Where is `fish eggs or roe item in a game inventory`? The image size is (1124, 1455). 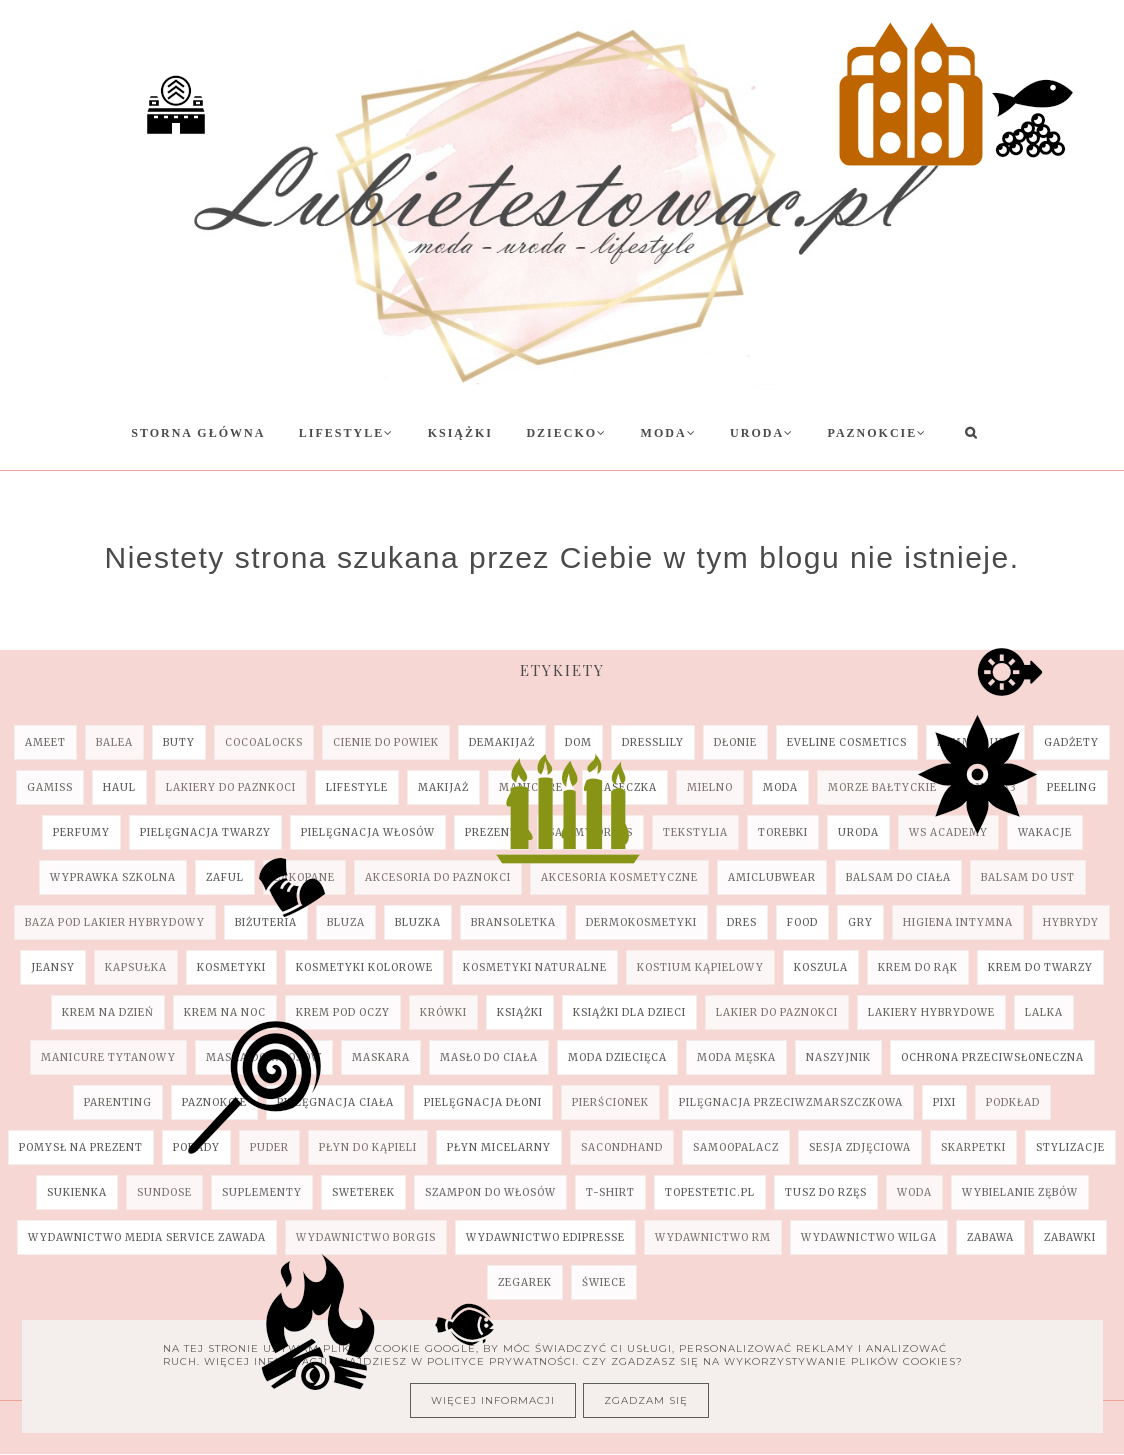
fish eggs or roe item in a game inventory is located at coordinates (1032, 117).